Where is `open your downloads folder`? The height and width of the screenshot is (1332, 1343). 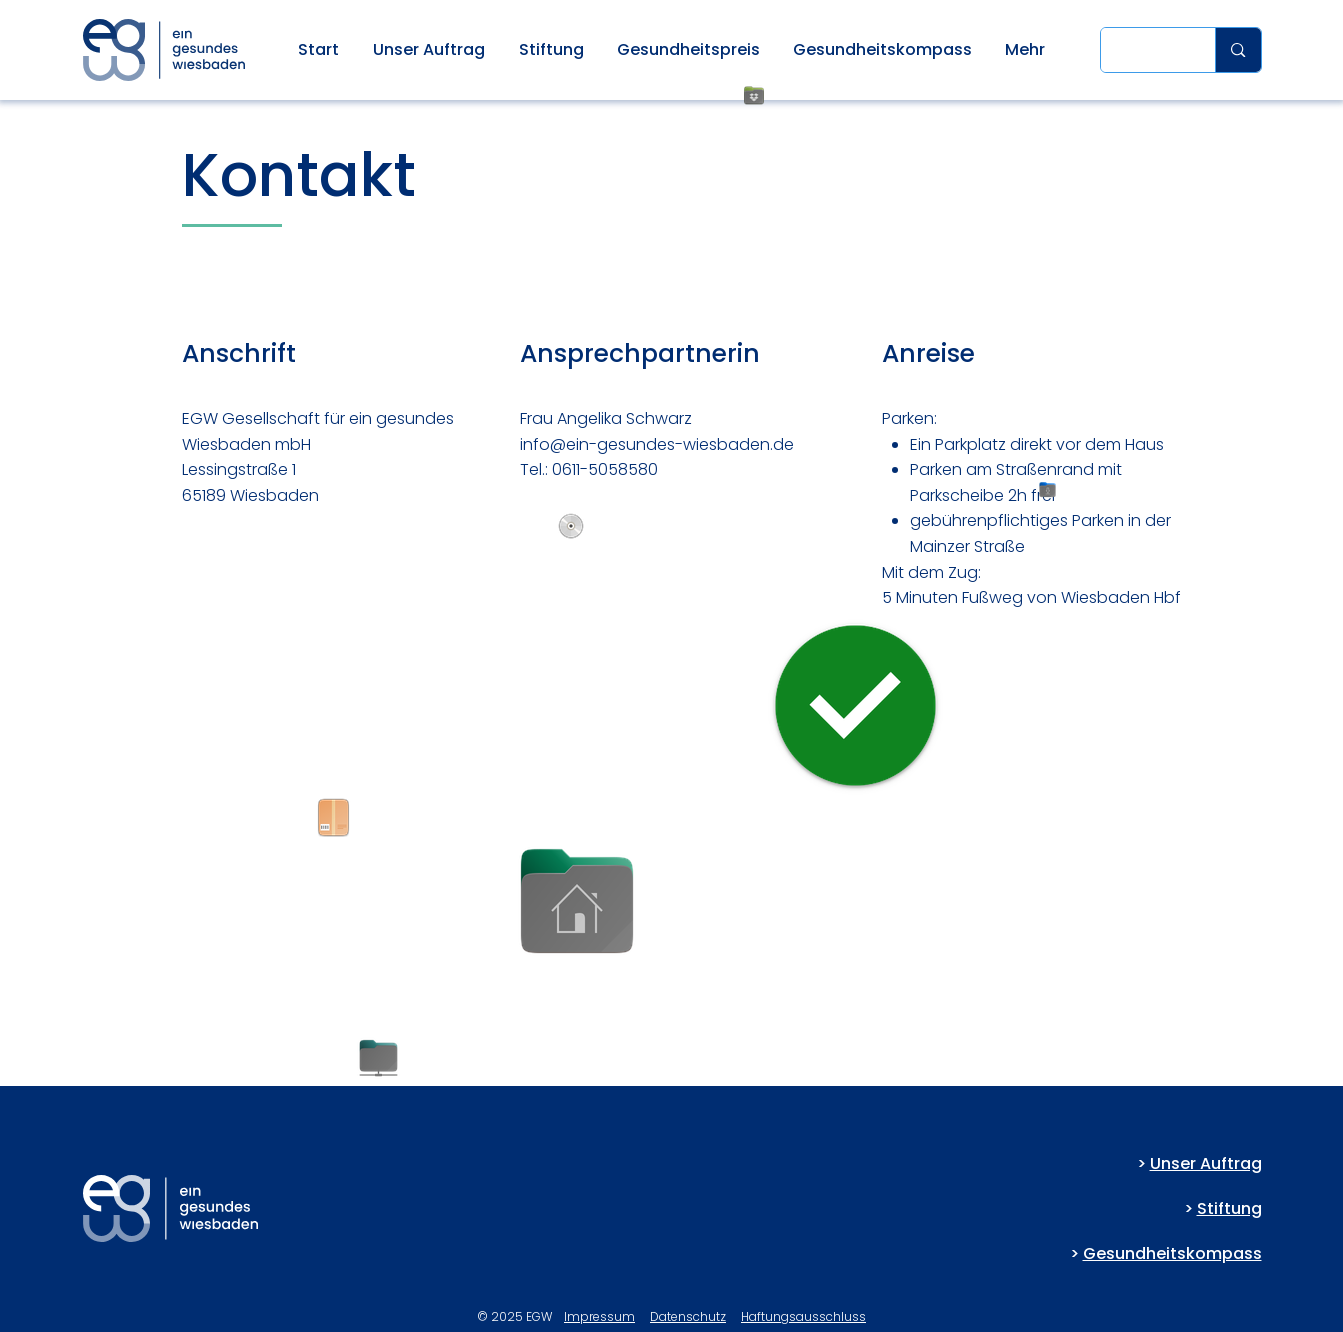
open your downloads folder is located at coordinates (1047, 489).